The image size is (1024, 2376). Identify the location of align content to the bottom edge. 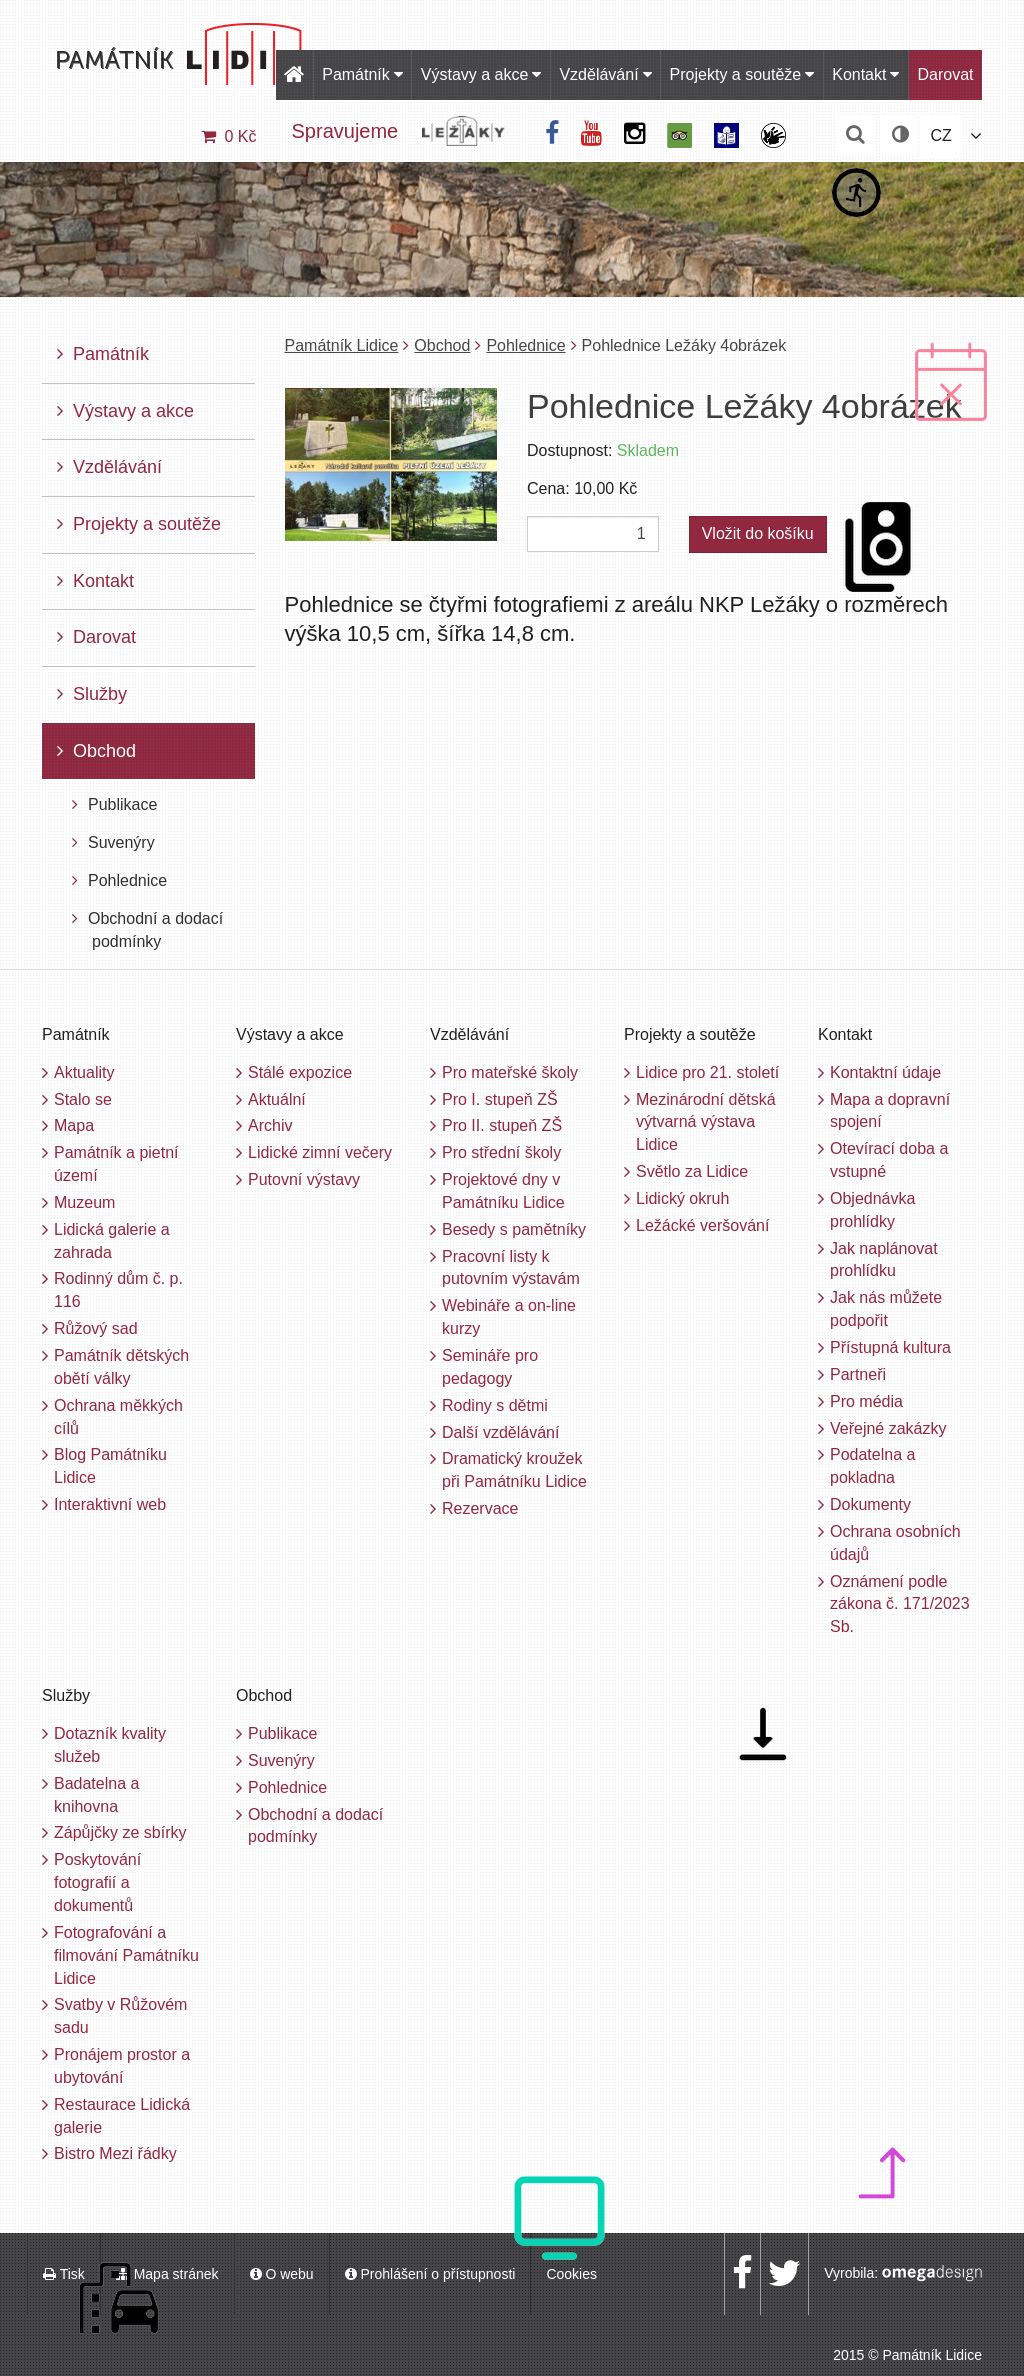
(763, 1734).